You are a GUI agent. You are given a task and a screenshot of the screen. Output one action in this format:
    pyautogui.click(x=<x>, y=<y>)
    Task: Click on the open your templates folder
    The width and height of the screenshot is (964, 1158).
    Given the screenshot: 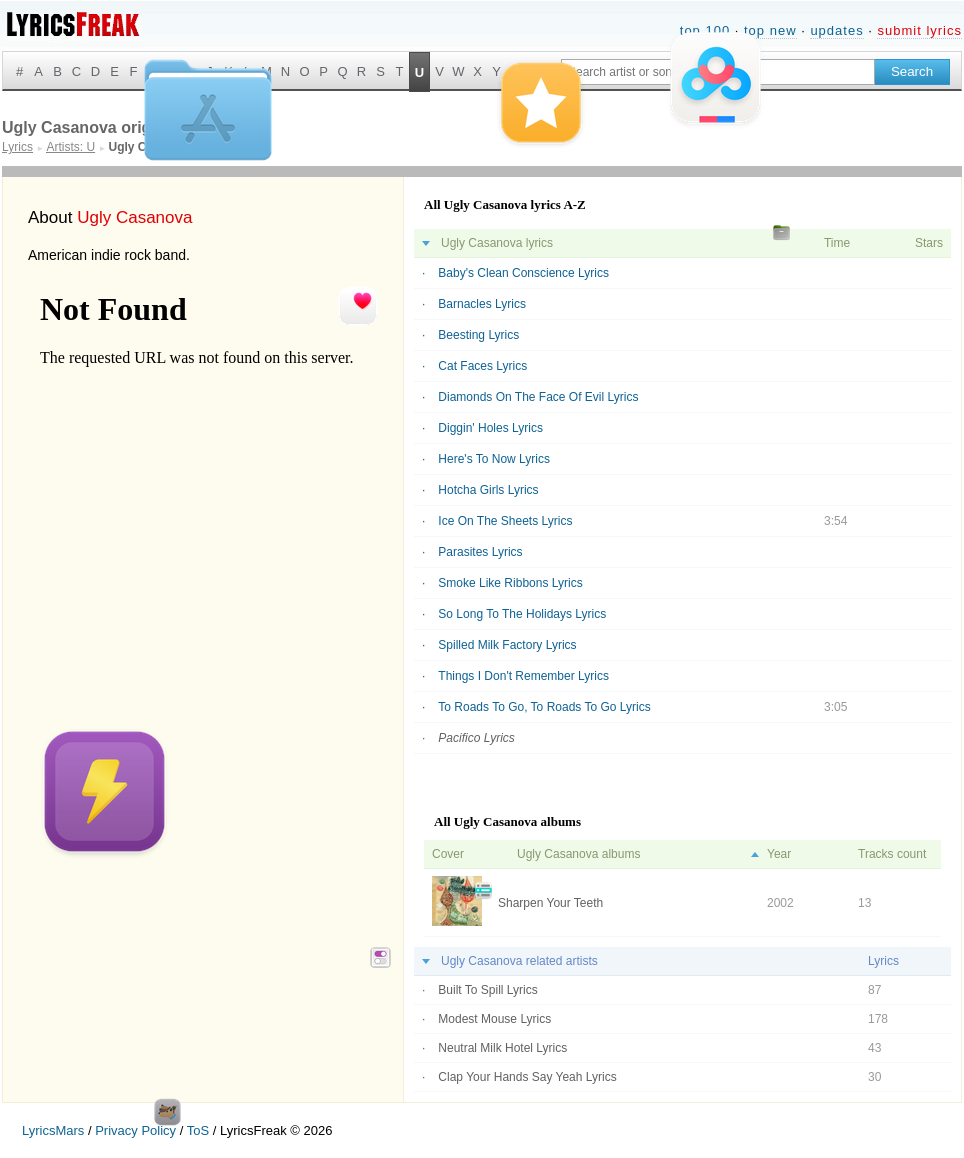 What is the action you would take?
    pyautogui.click(x=208, y=110)
    